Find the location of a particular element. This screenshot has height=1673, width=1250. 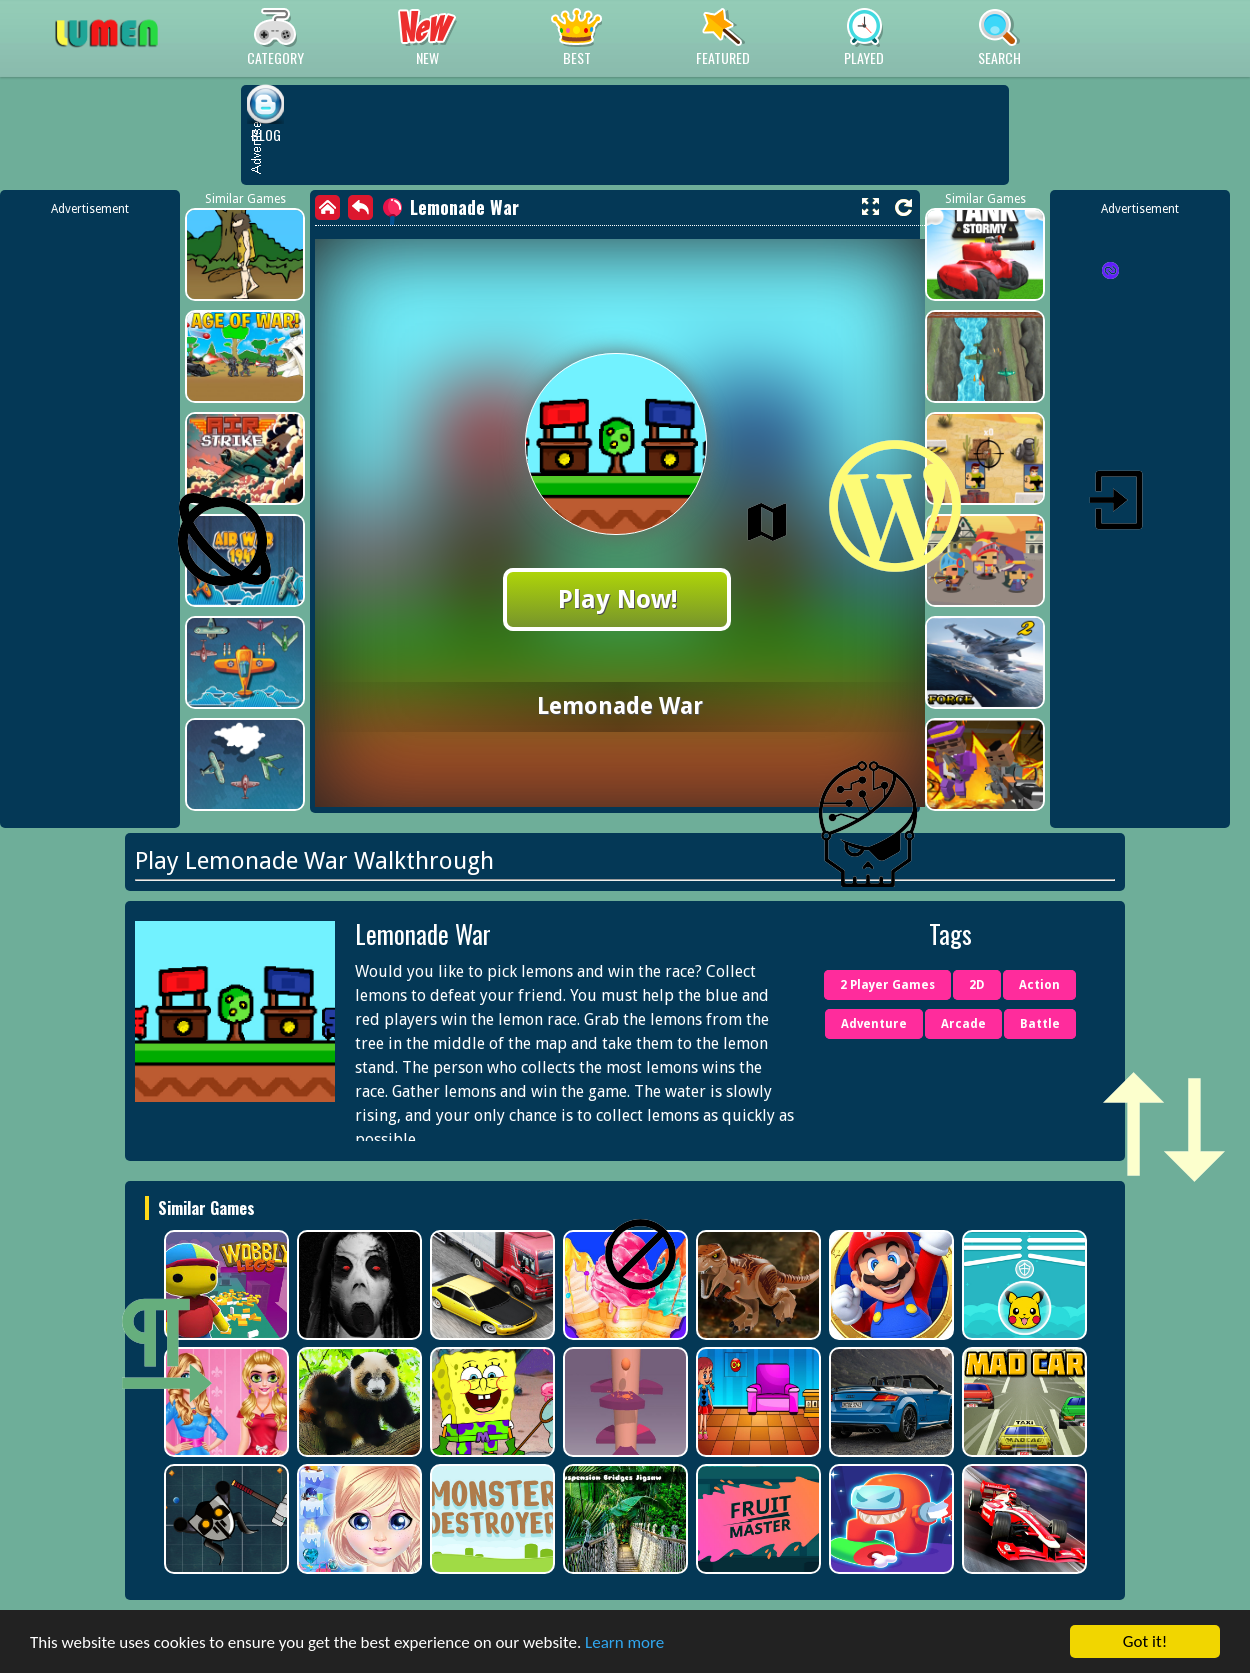

indicates a prohibited or restricted action is located at coordinates (640, 1254).